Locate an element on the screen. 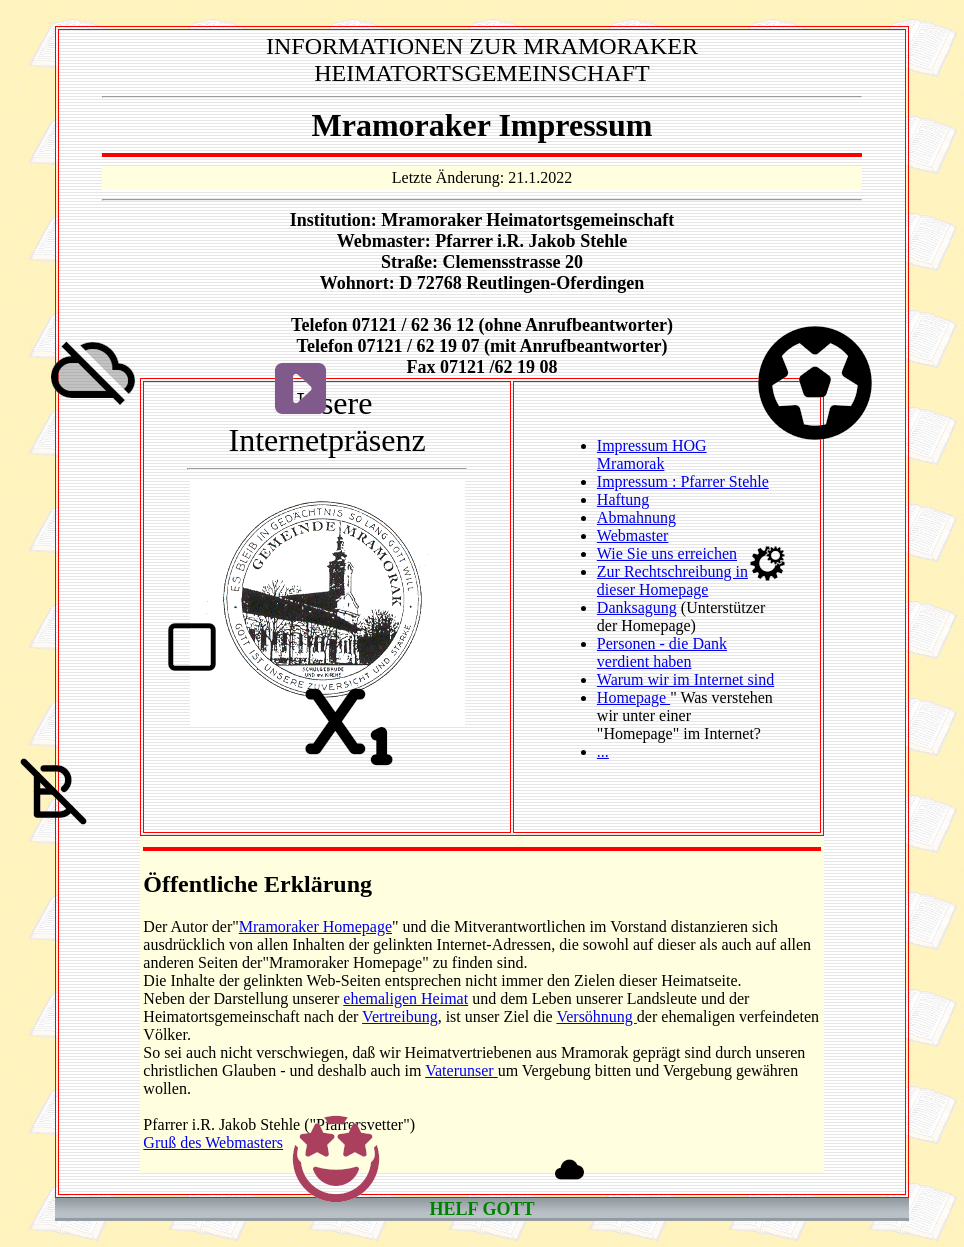 The width and height of the screenshot is (964, 1247). disable bold text formatting is located at coordinates (53, 791).